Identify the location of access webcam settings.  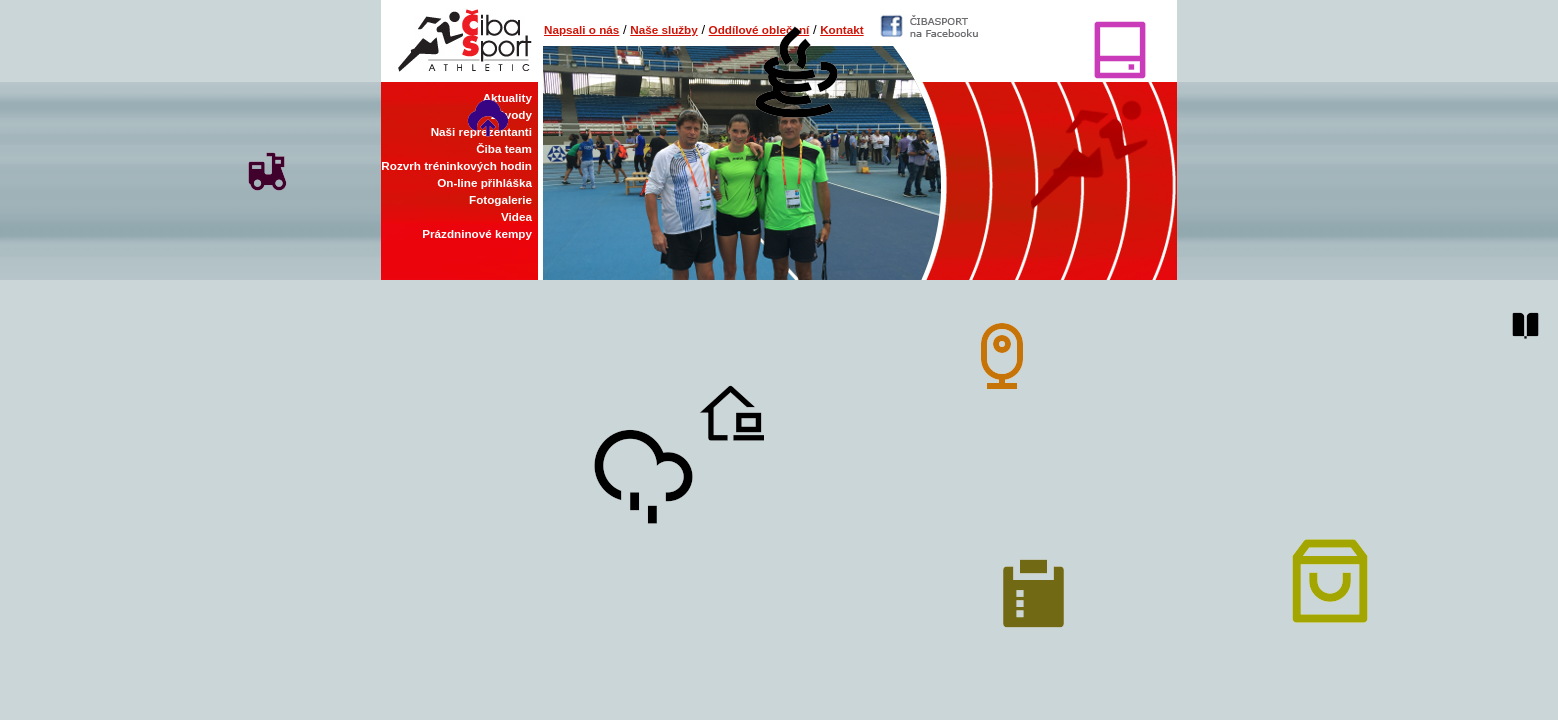
(1002, 356).